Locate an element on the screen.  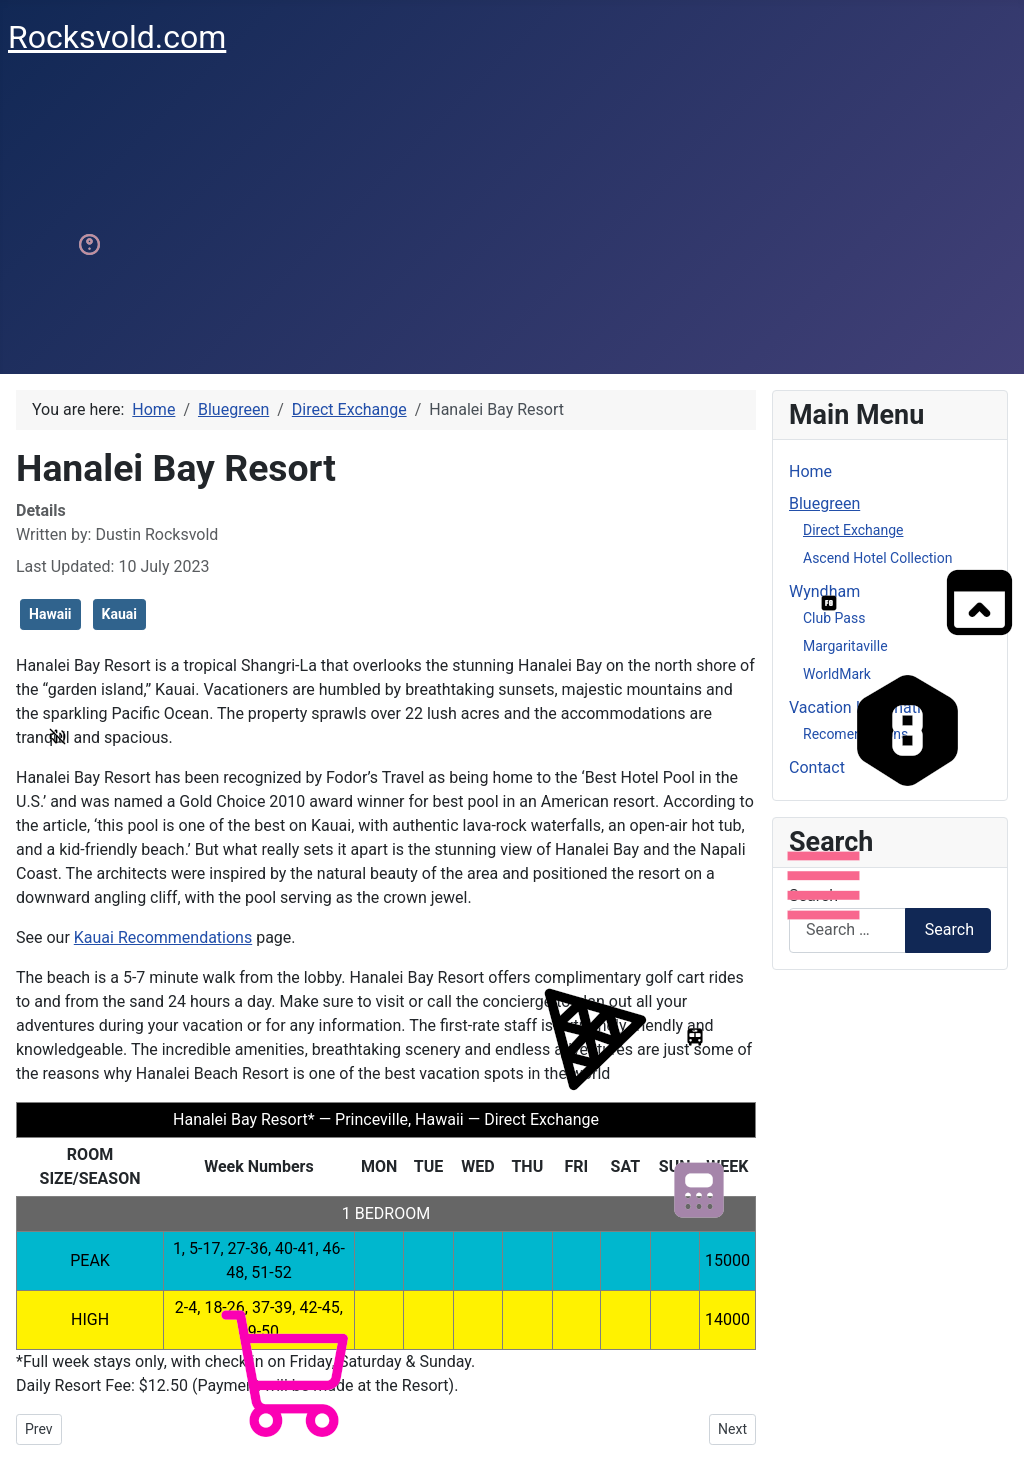
indicates step 8 in a multi-step process is located at coordinates (907, 730).